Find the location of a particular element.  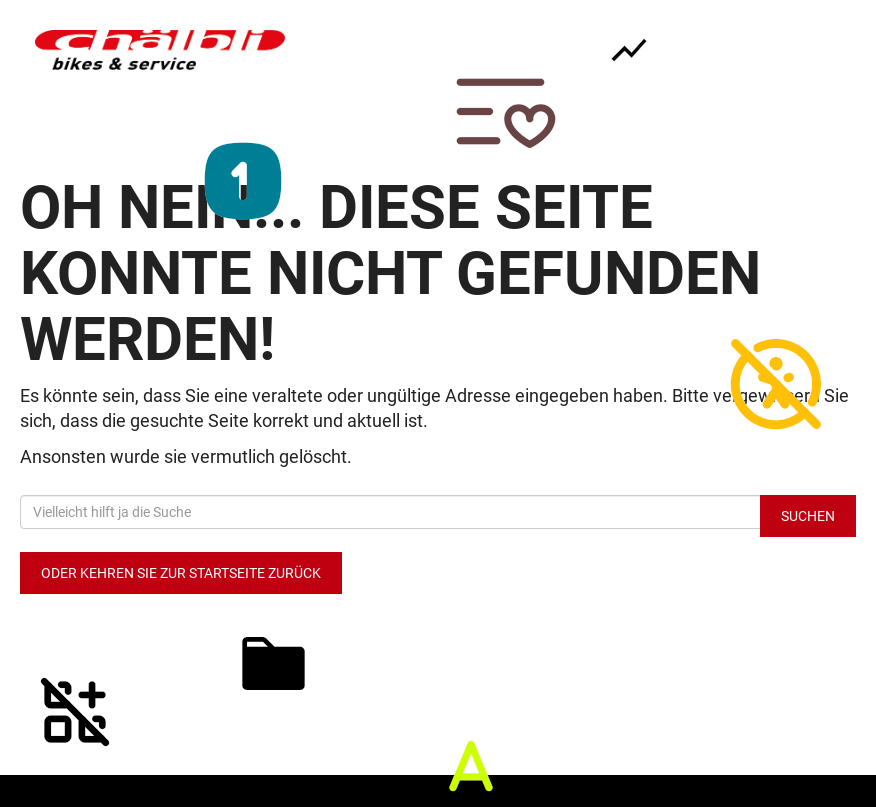

indicates text formatting or font options is located at coordinates (471, 766).